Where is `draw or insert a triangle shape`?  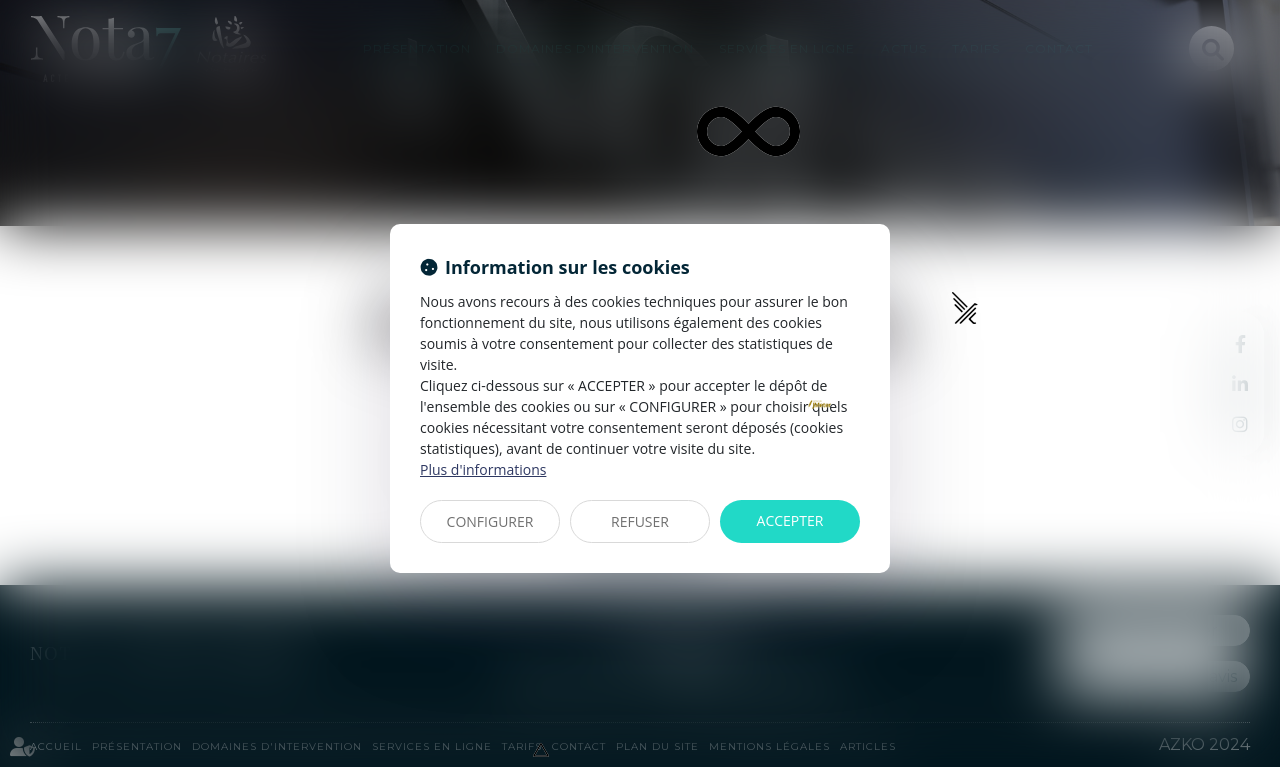
draw or insert a triangle shape is located at coordinates (541, 750).